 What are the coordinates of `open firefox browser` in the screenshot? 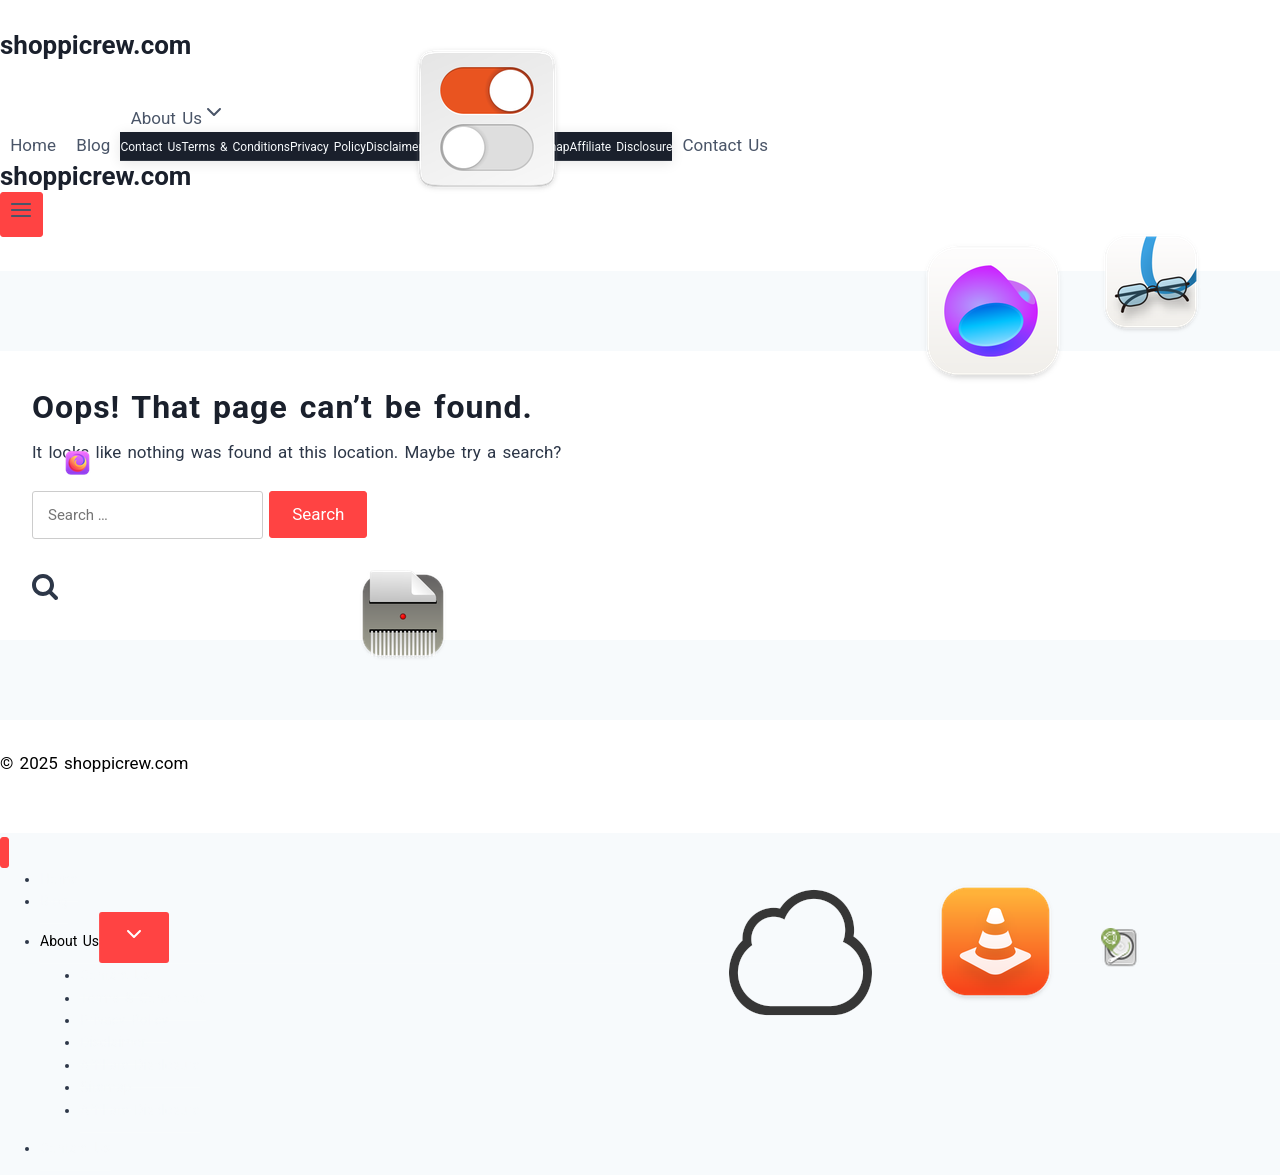 It's located at (77, 462).